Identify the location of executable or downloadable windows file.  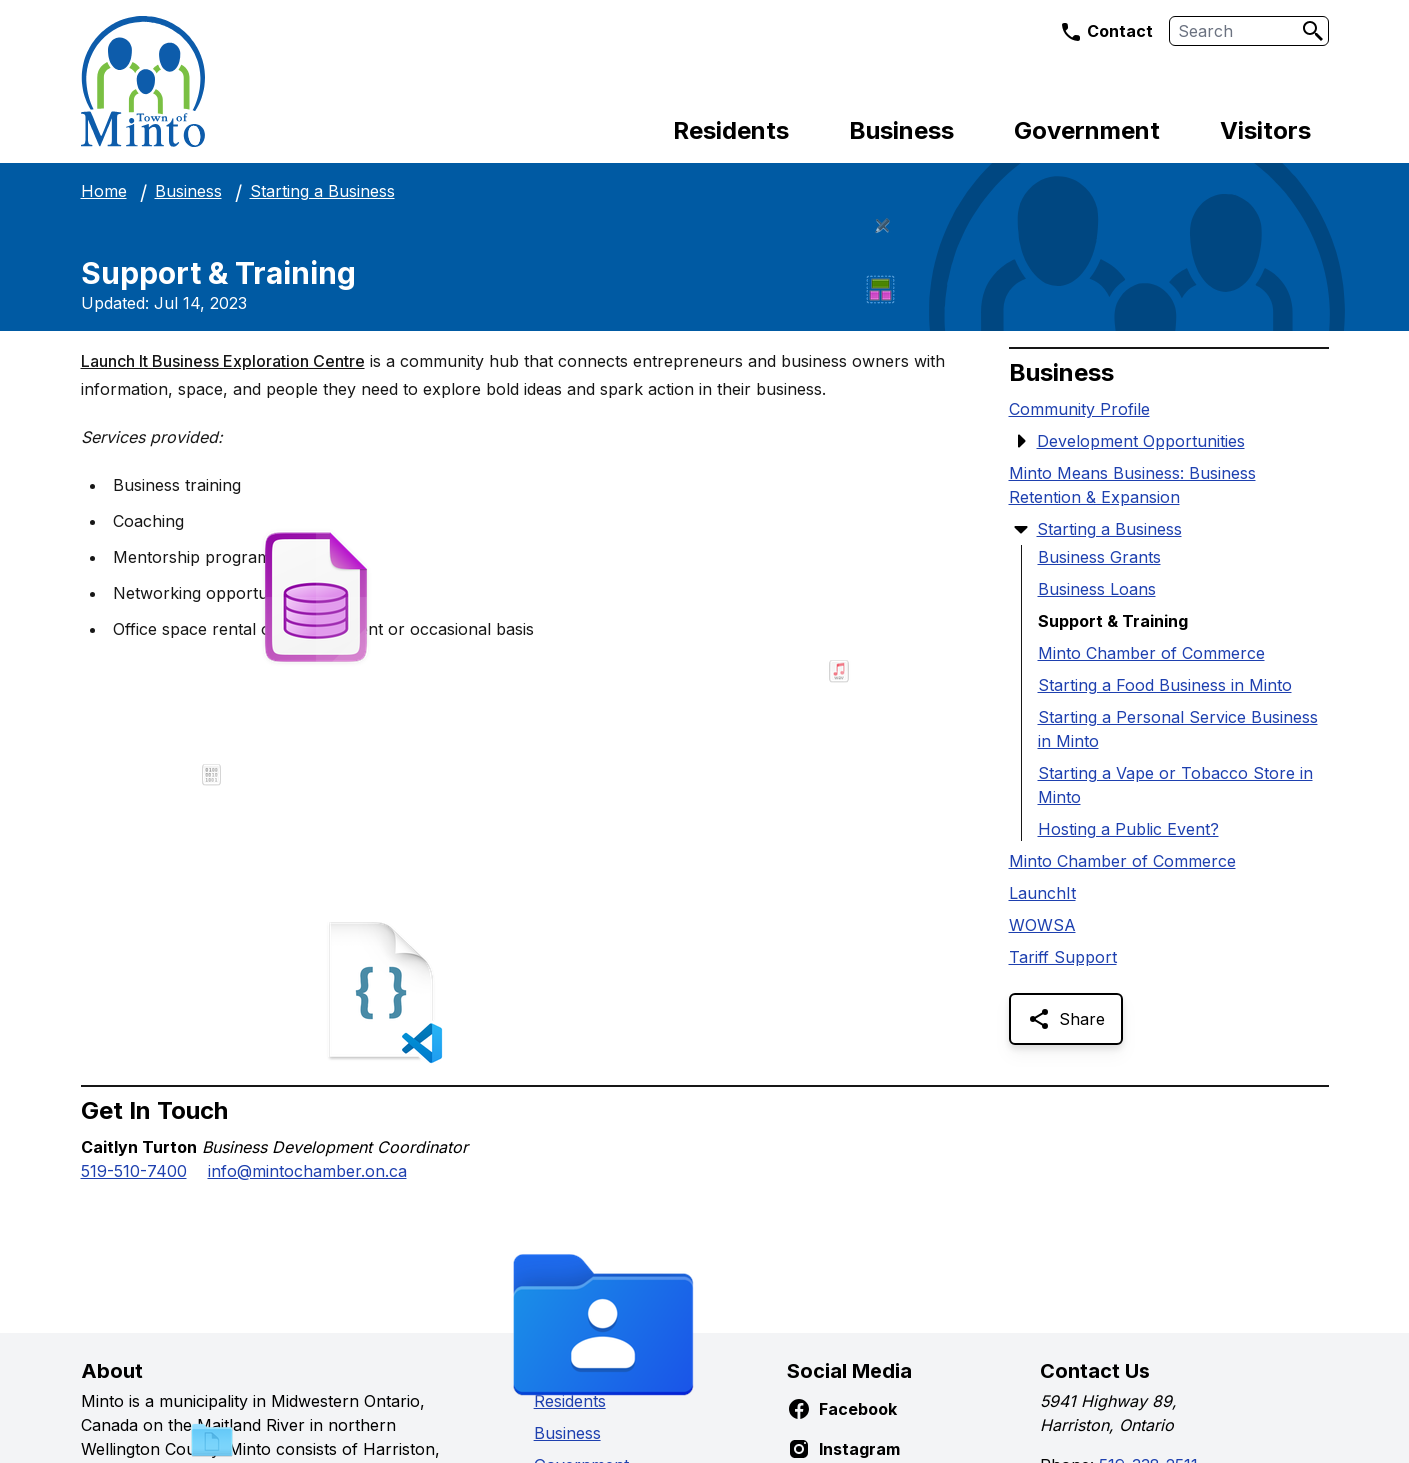
(211, 774).